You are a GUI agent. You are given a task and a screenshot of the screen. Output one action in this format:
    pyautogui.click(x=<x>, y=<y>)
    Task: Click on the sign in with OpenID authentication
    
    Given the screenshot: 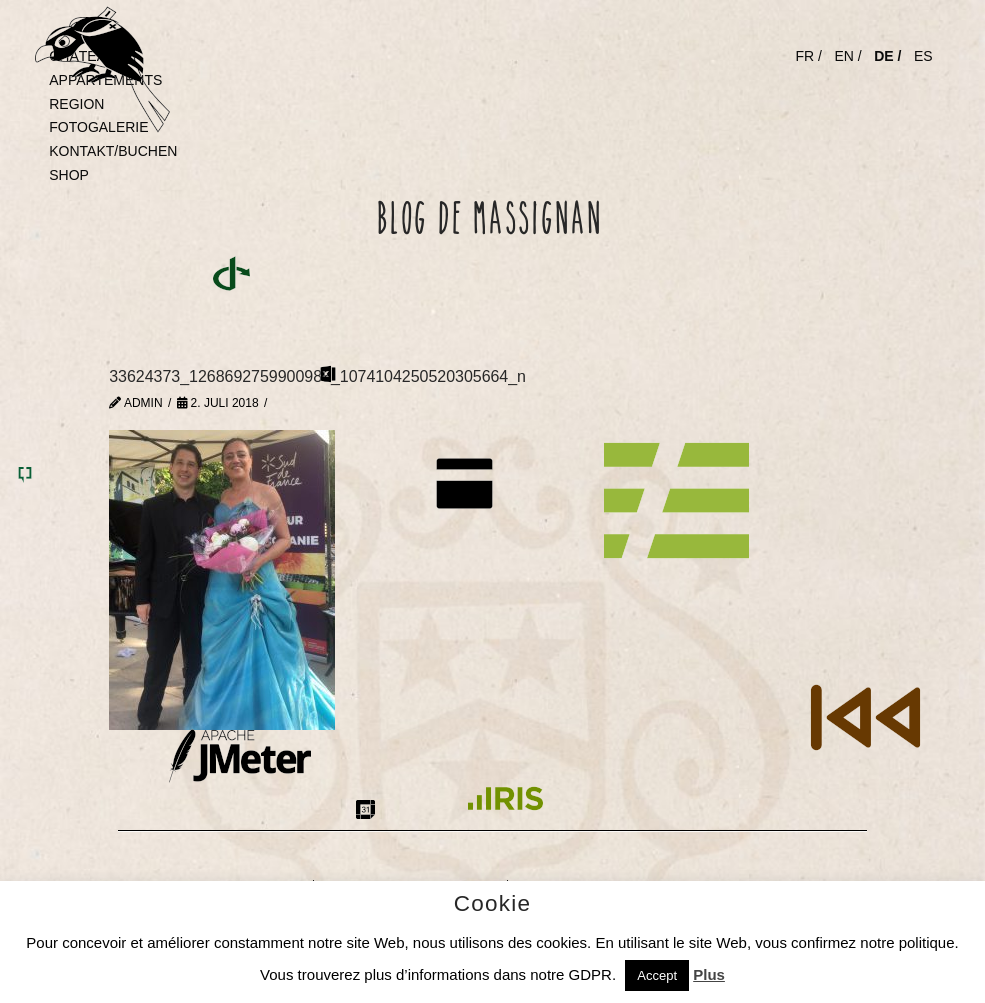 What is the action you would take?
    pyautogui.click(x=231, y=273)
    